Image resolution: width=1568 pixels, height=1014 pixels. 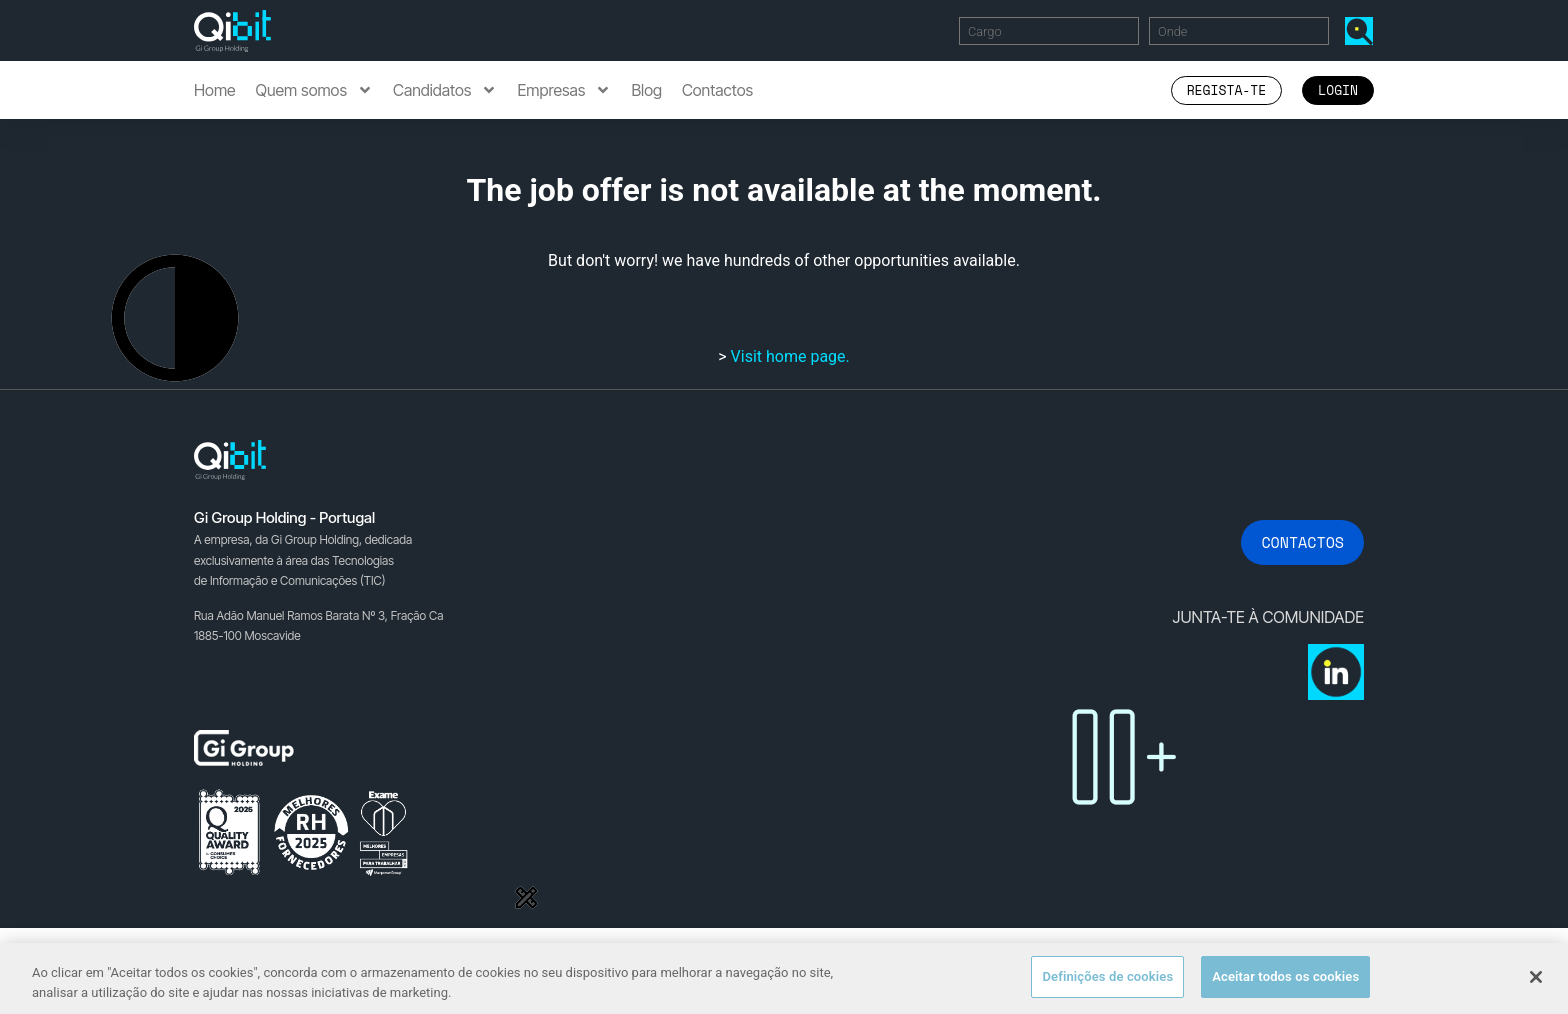 I want to click on add a new column to the right, so click(x=1116, y=757).